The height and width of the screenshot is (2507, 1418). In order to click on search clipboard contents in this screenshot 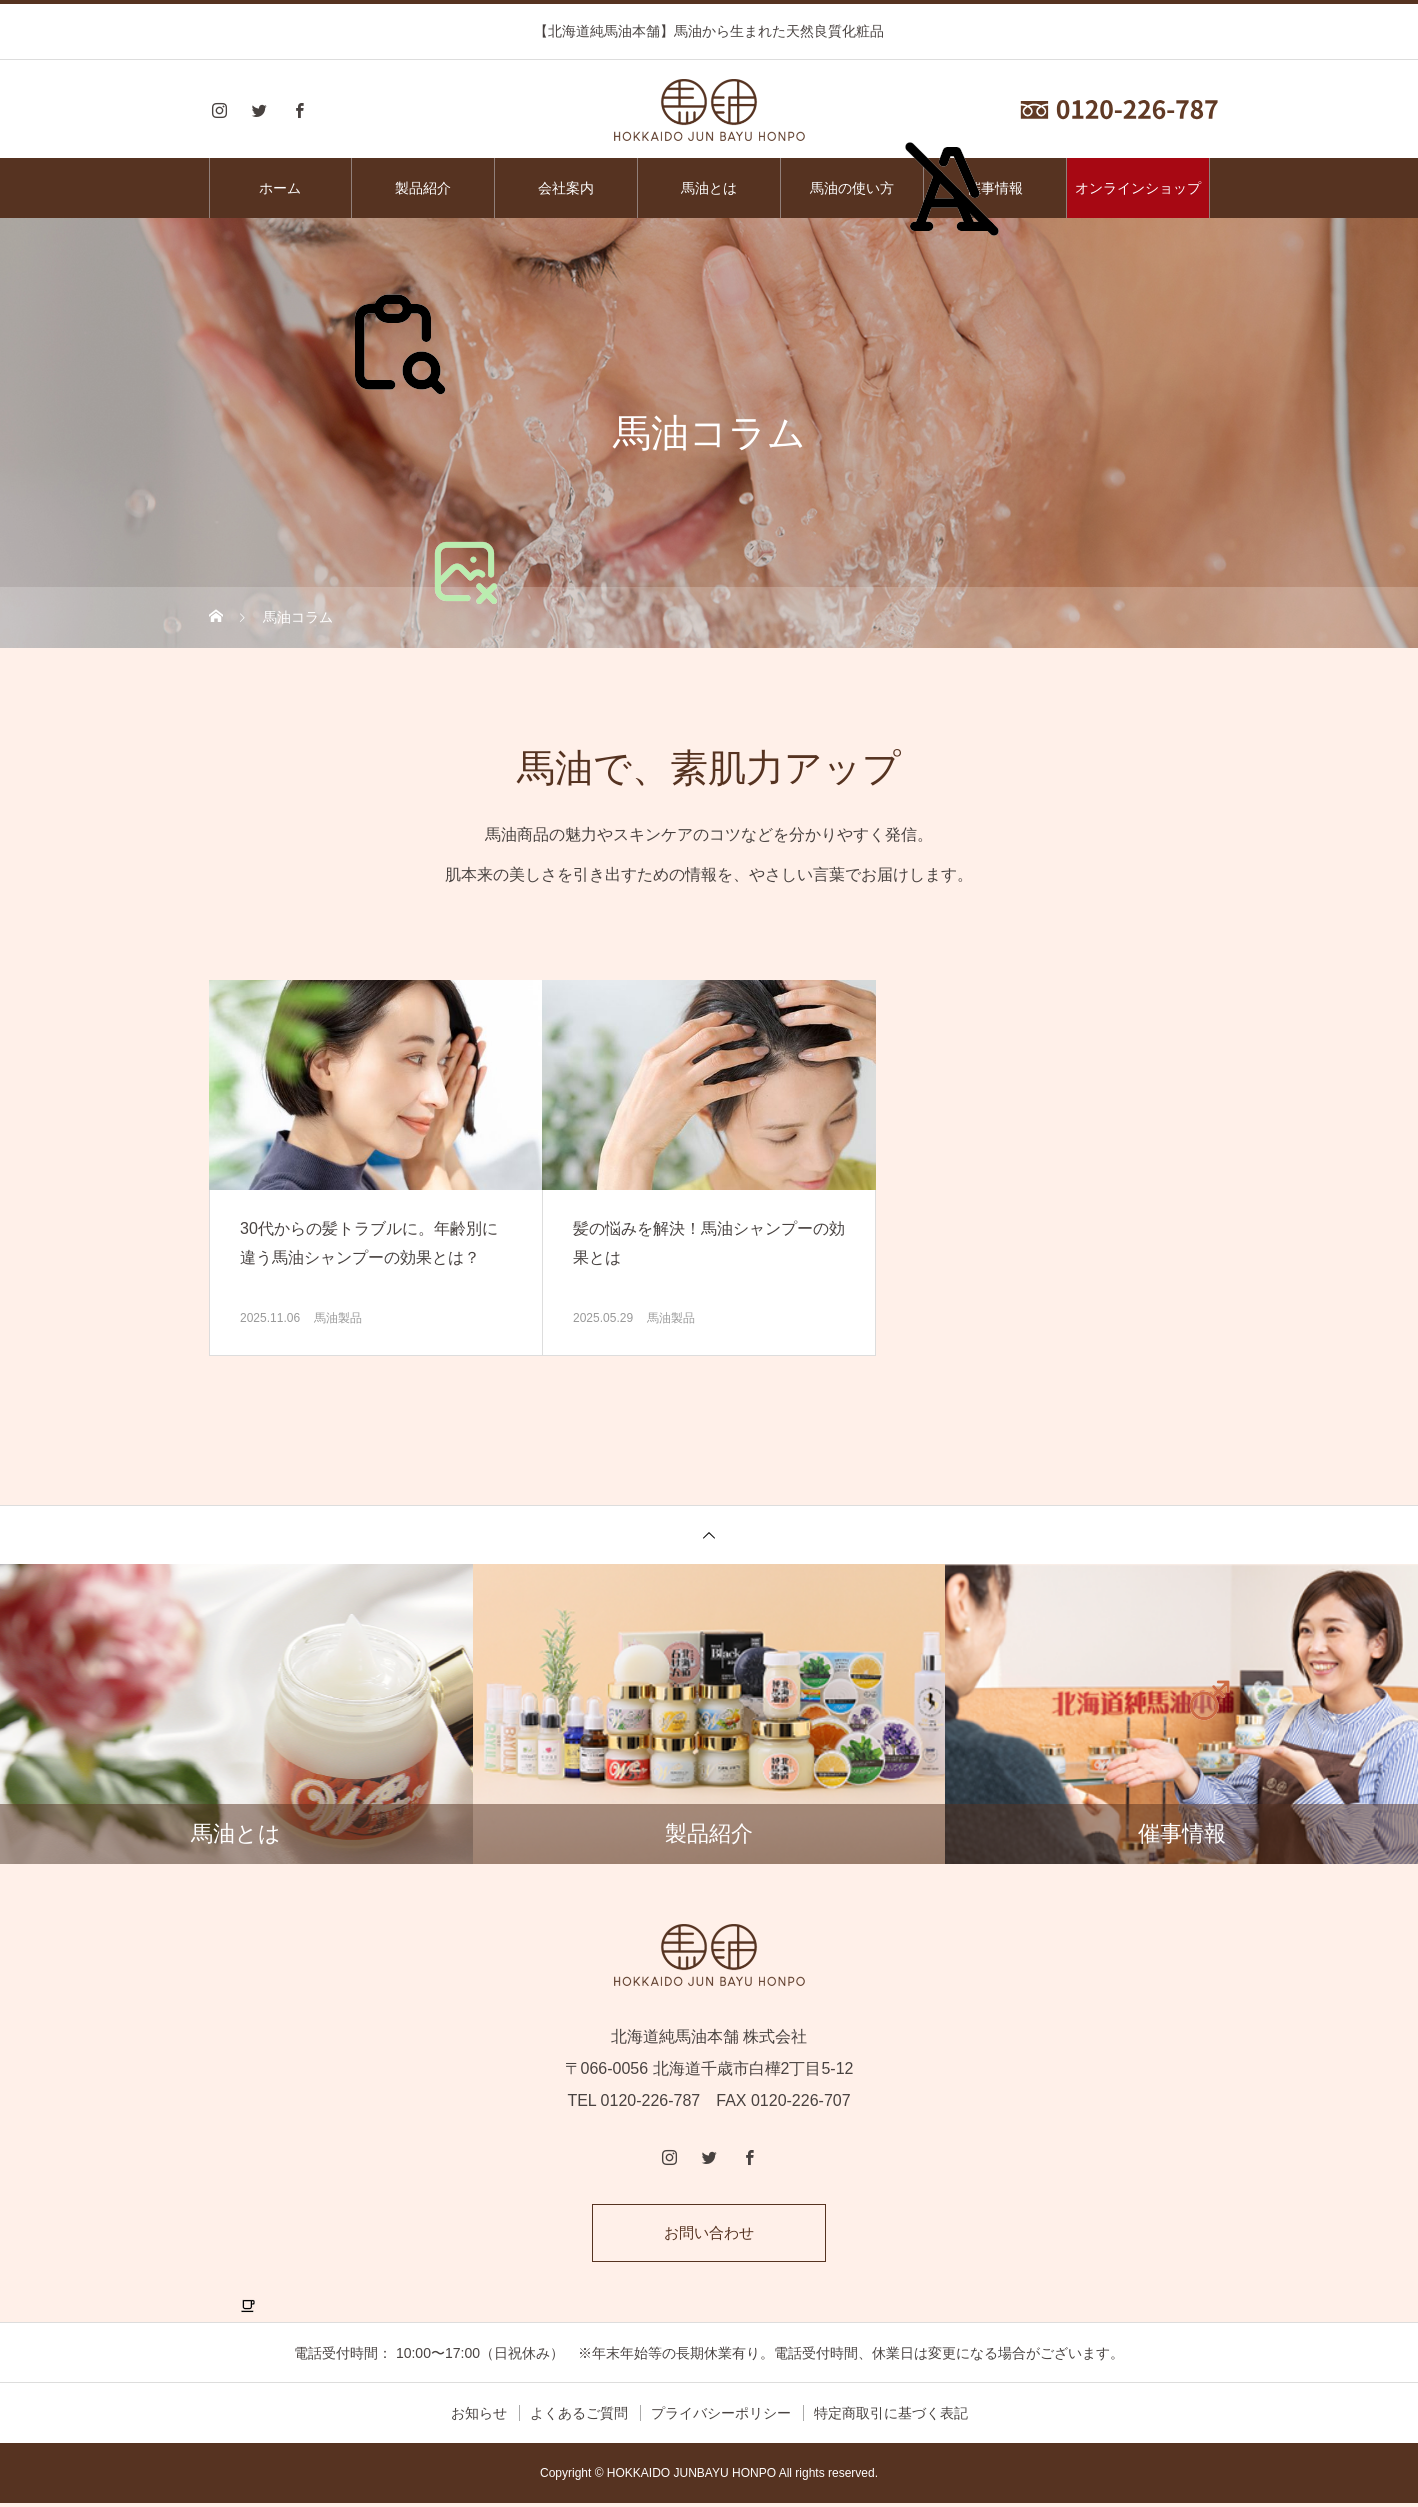, I will do `click(393, 342)`.